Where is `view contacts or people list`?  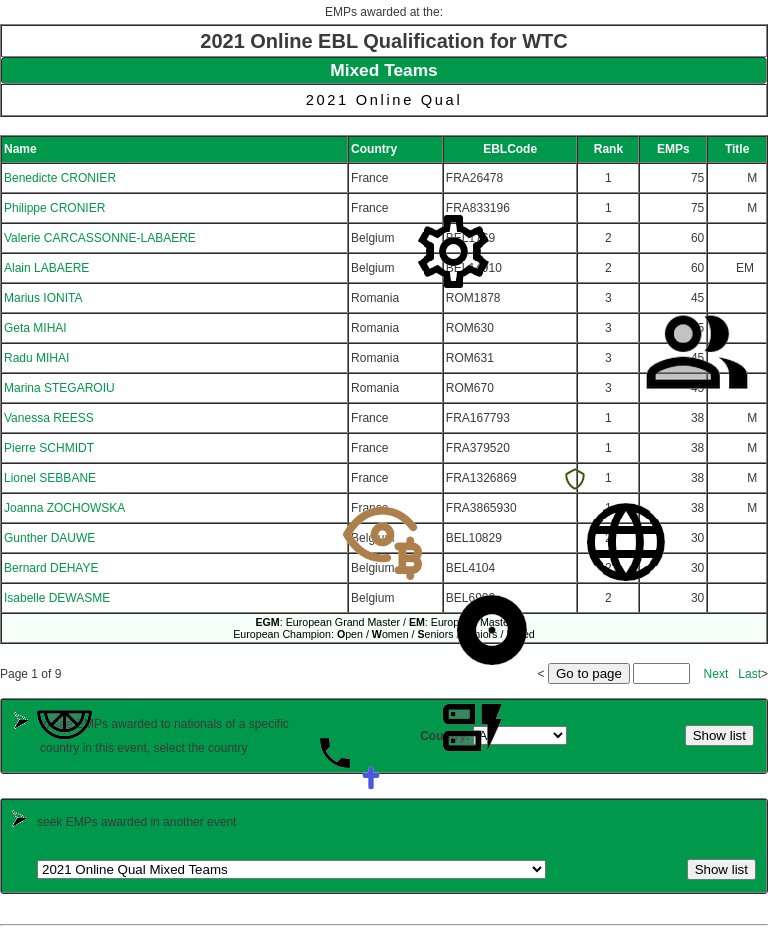 view contacts or people list is located at coordinates (697, 352).